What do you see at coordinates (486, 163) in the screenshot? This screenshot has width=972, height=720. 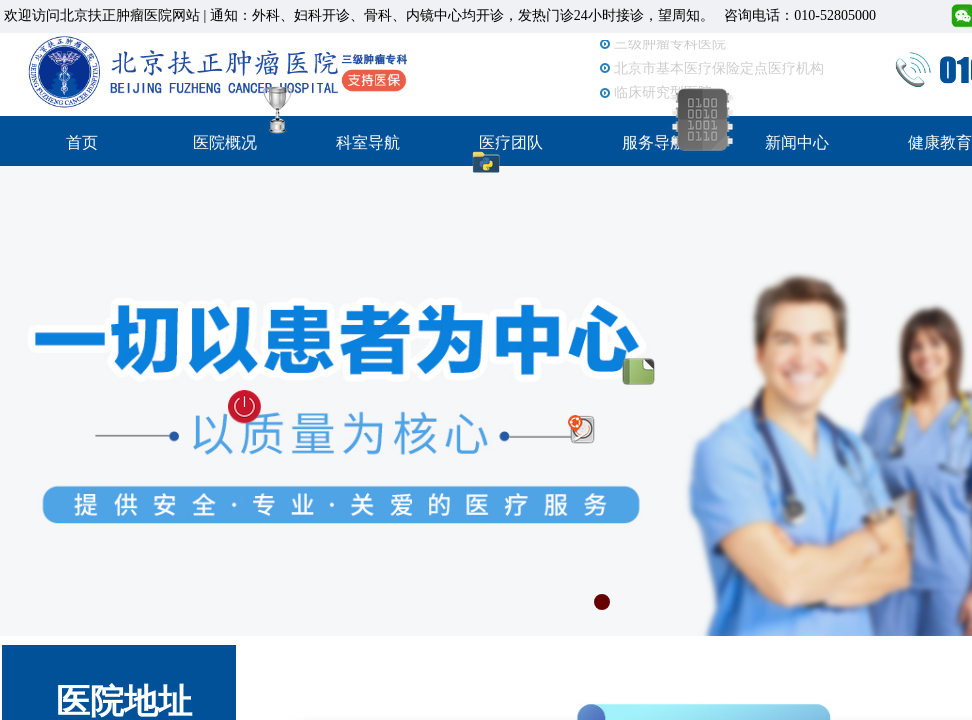 I see `folder containing python project files` at bounding box center [486, 163].